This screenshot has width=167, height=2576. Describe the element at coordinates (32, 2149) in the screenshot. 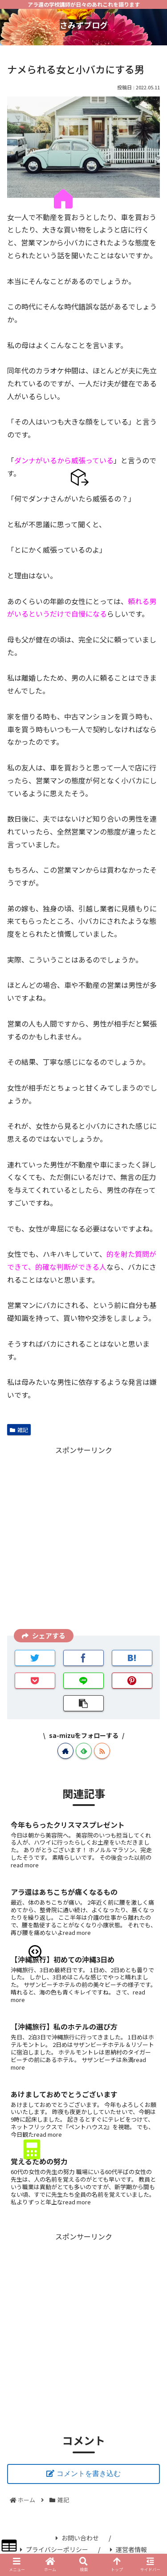

I see `open the calculator app` at that location.